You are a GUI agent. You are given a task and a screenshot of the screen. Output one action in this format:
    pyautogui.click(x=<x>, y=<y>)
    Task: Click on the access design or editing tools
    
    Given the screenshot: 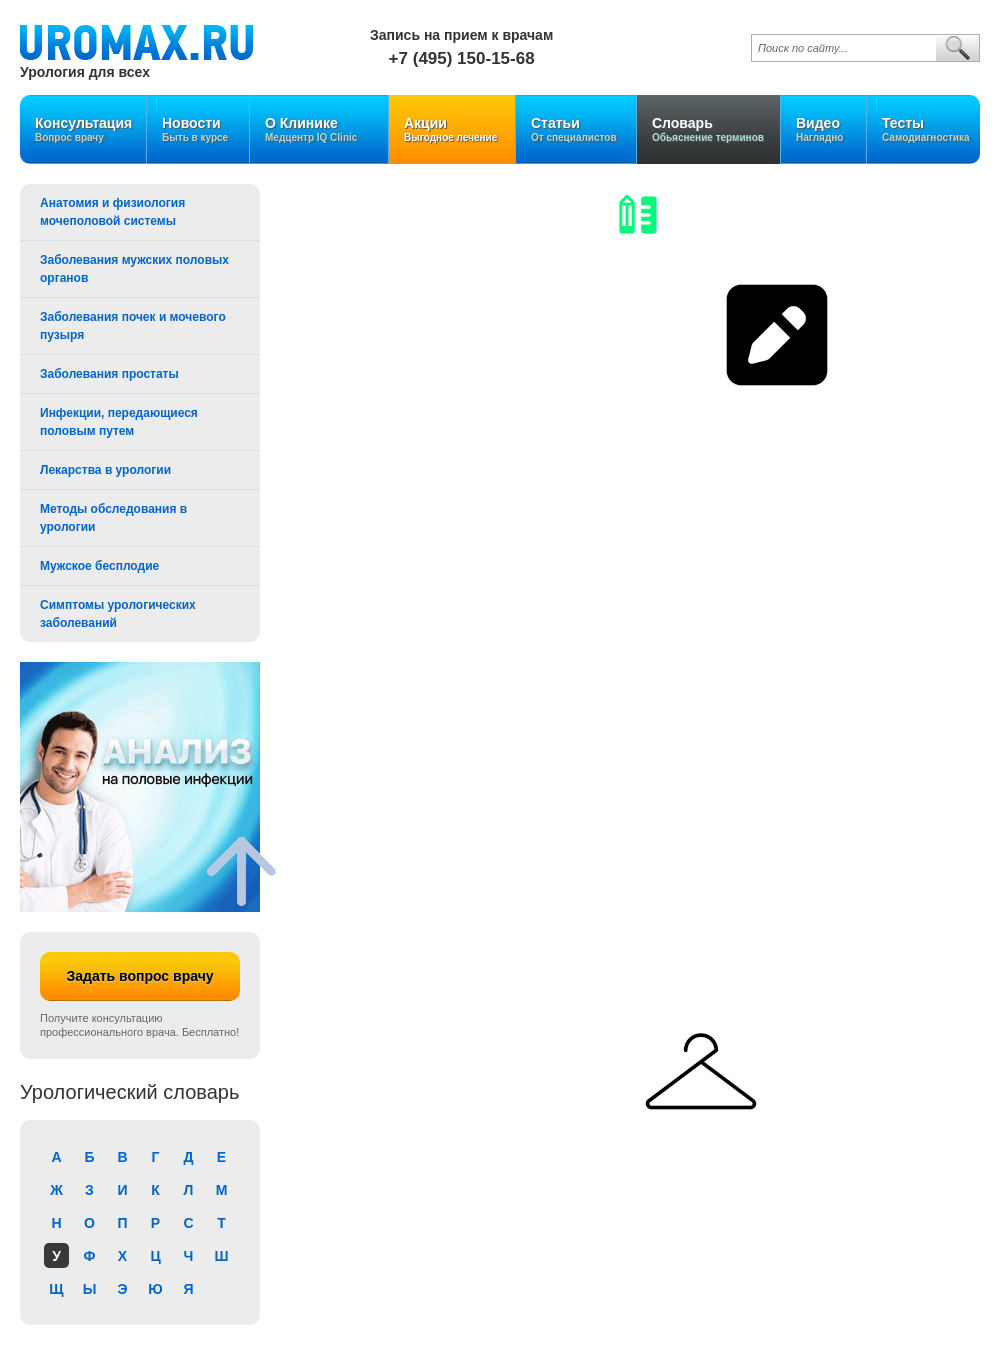 What is the action you would take?
    pyautogui.click(x=638, y=215)
    